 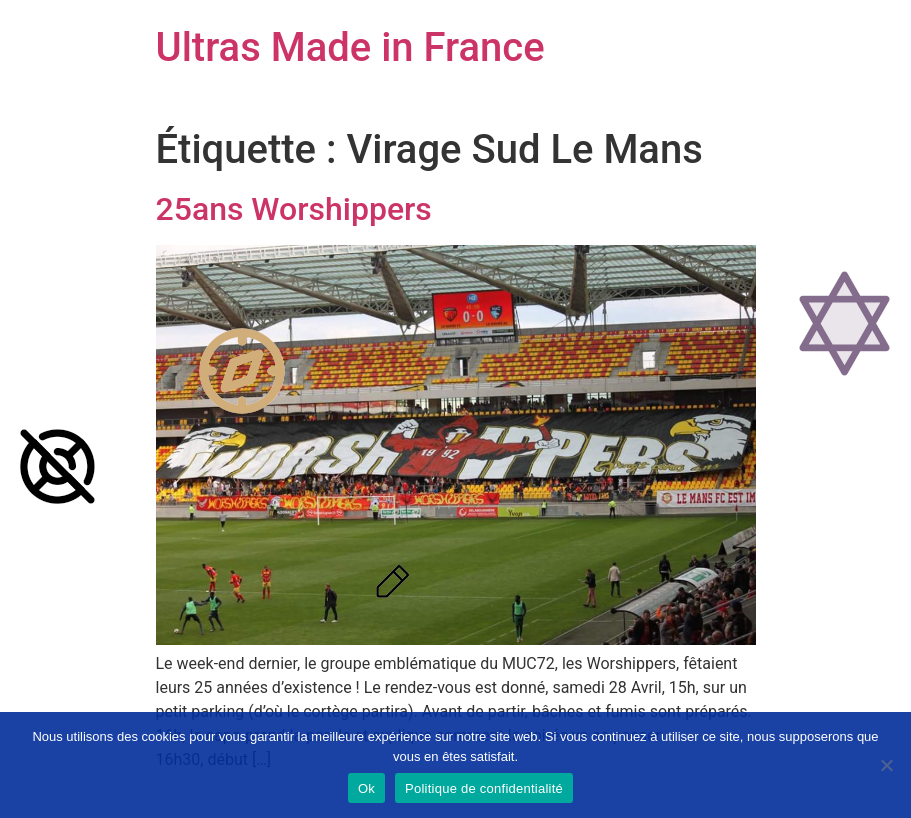 I want to click on help or support is unavailable, so click(x=57, y=466).